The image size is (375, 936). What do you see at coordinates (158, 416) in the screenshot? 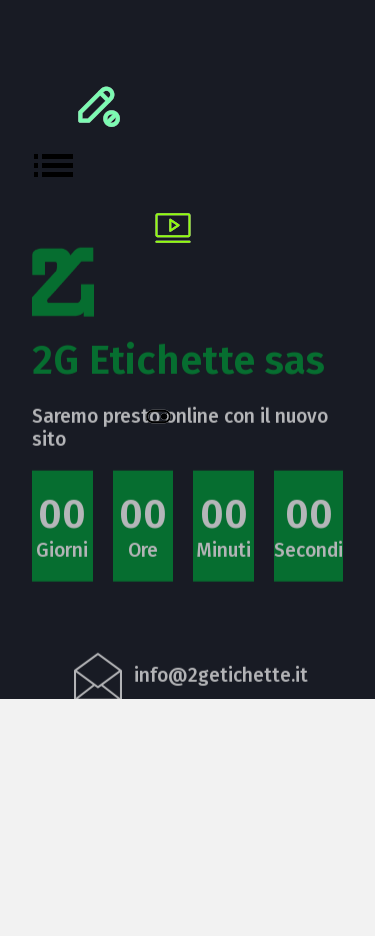
I see `toggle switch in the on/enabled state` at bounding box center [158, 416].